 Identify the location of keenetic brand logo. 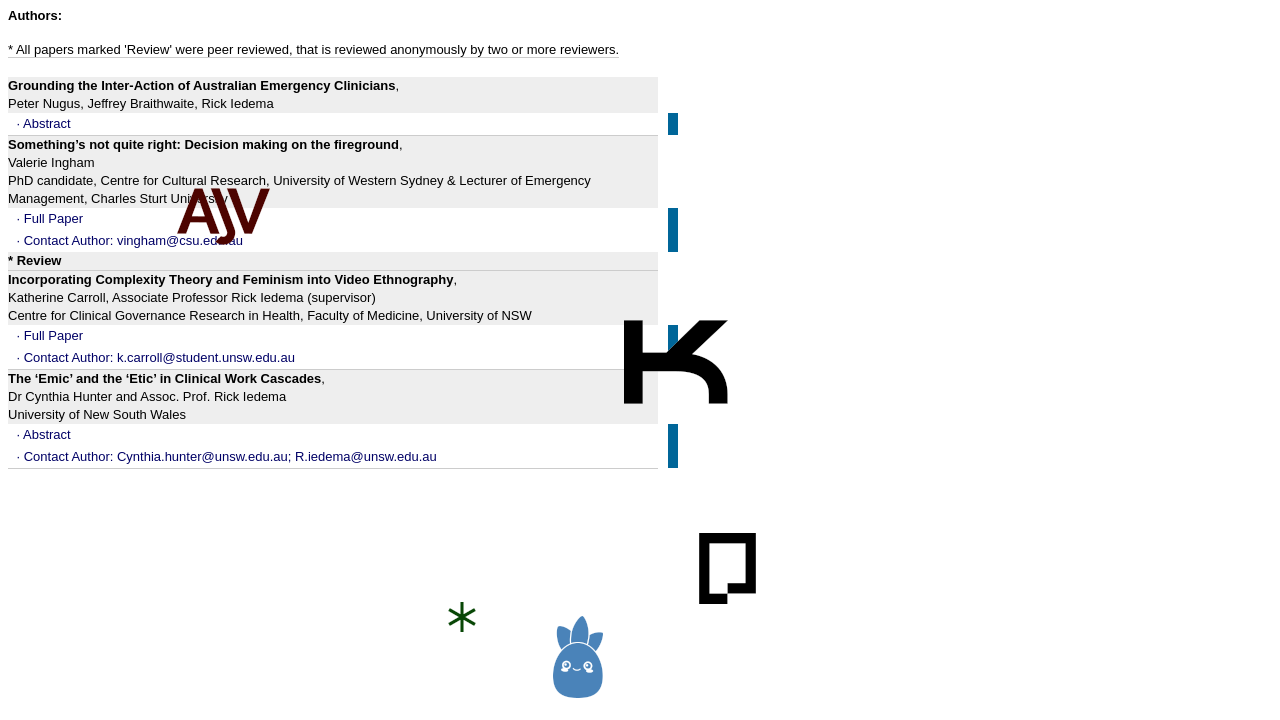
(676, 362).